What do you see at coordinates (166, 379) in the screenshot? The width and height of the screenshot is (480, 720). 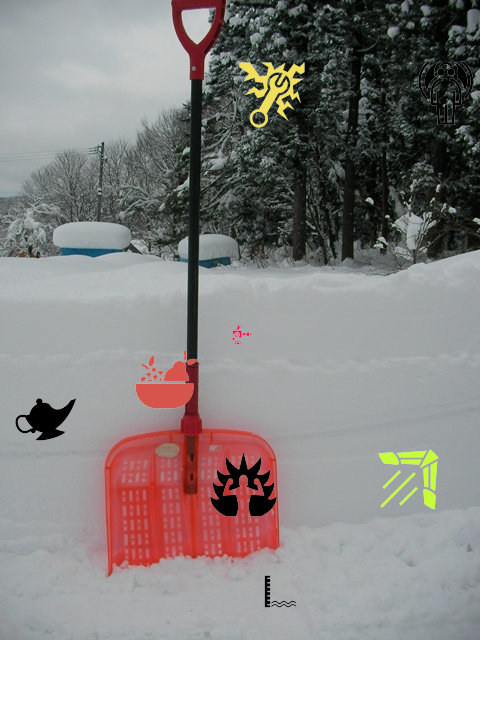 I see `view healthy food or nutrition options` at bounding box center [166, 379].